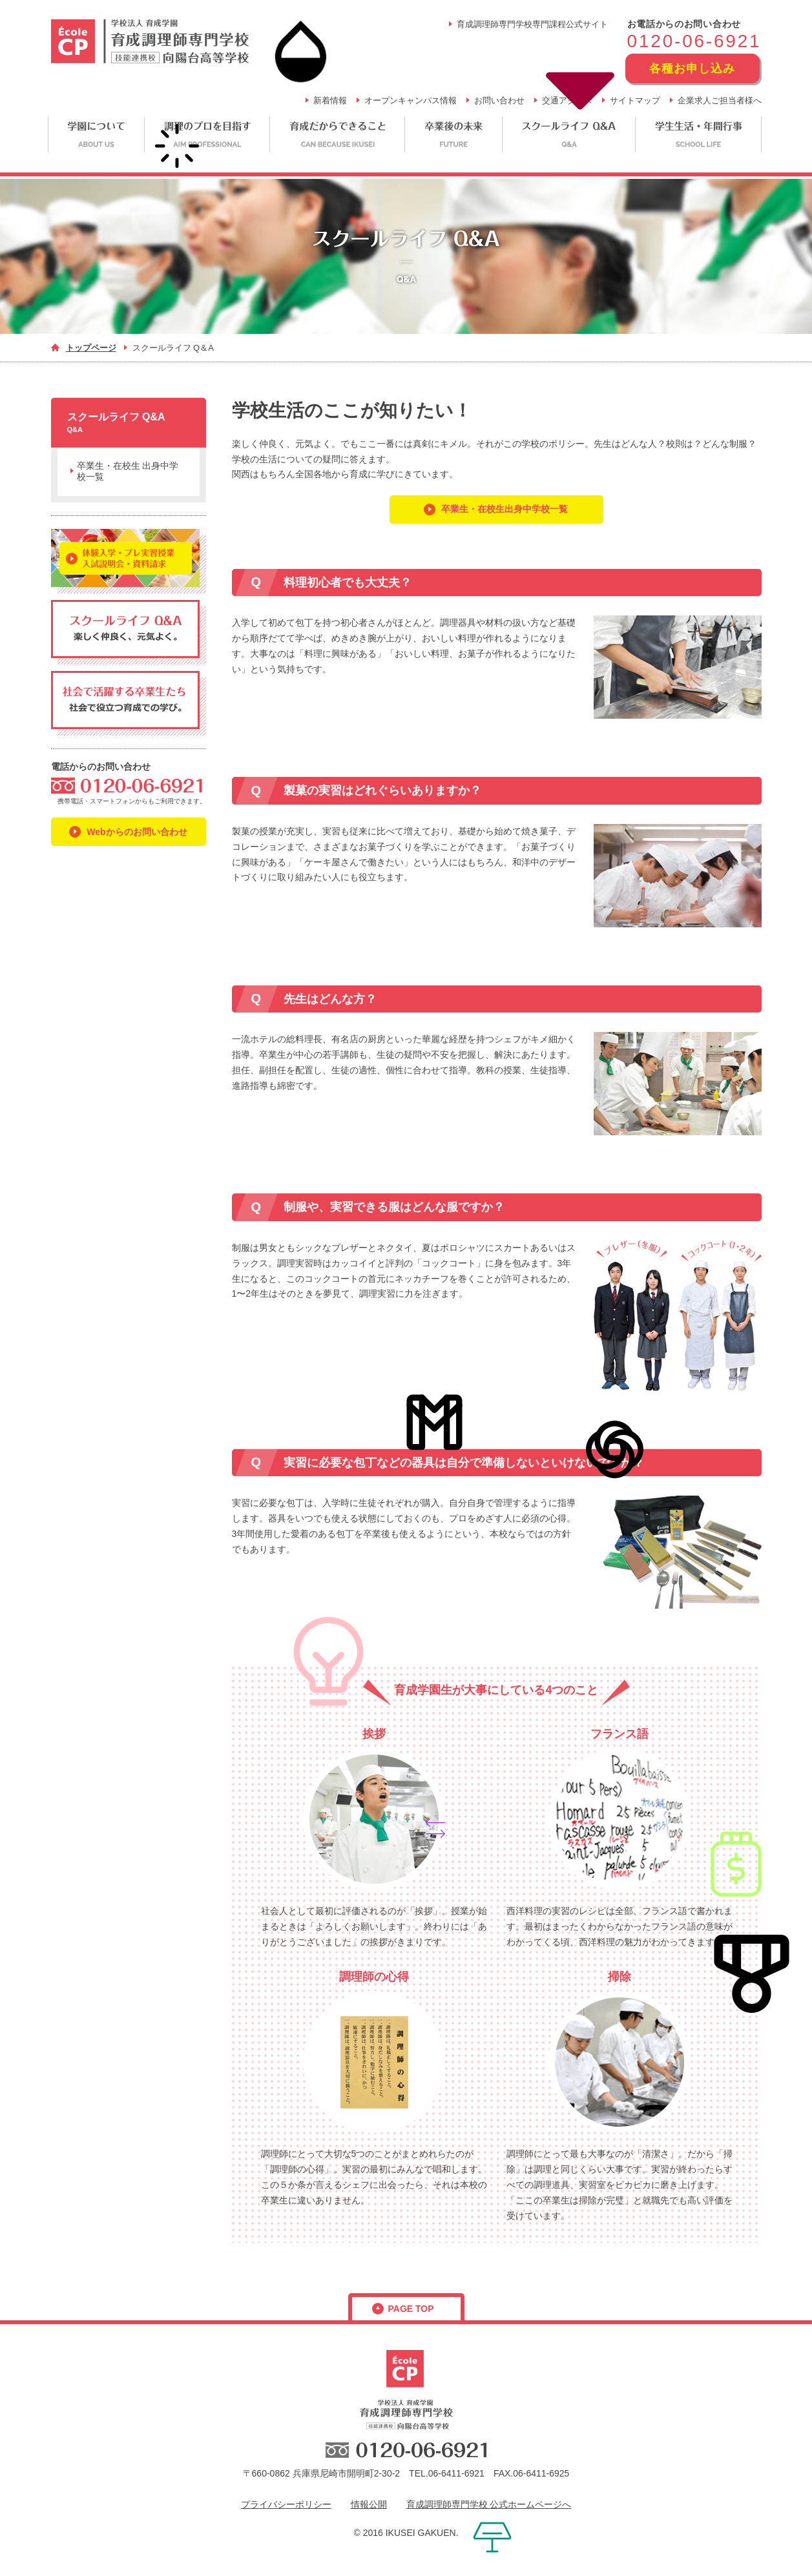 Image resolution: width=812 pixels, height=2576 pixels. Describe the element at coordinates (177, 146) in the screenshot. I see `loading content in progress` at that location.